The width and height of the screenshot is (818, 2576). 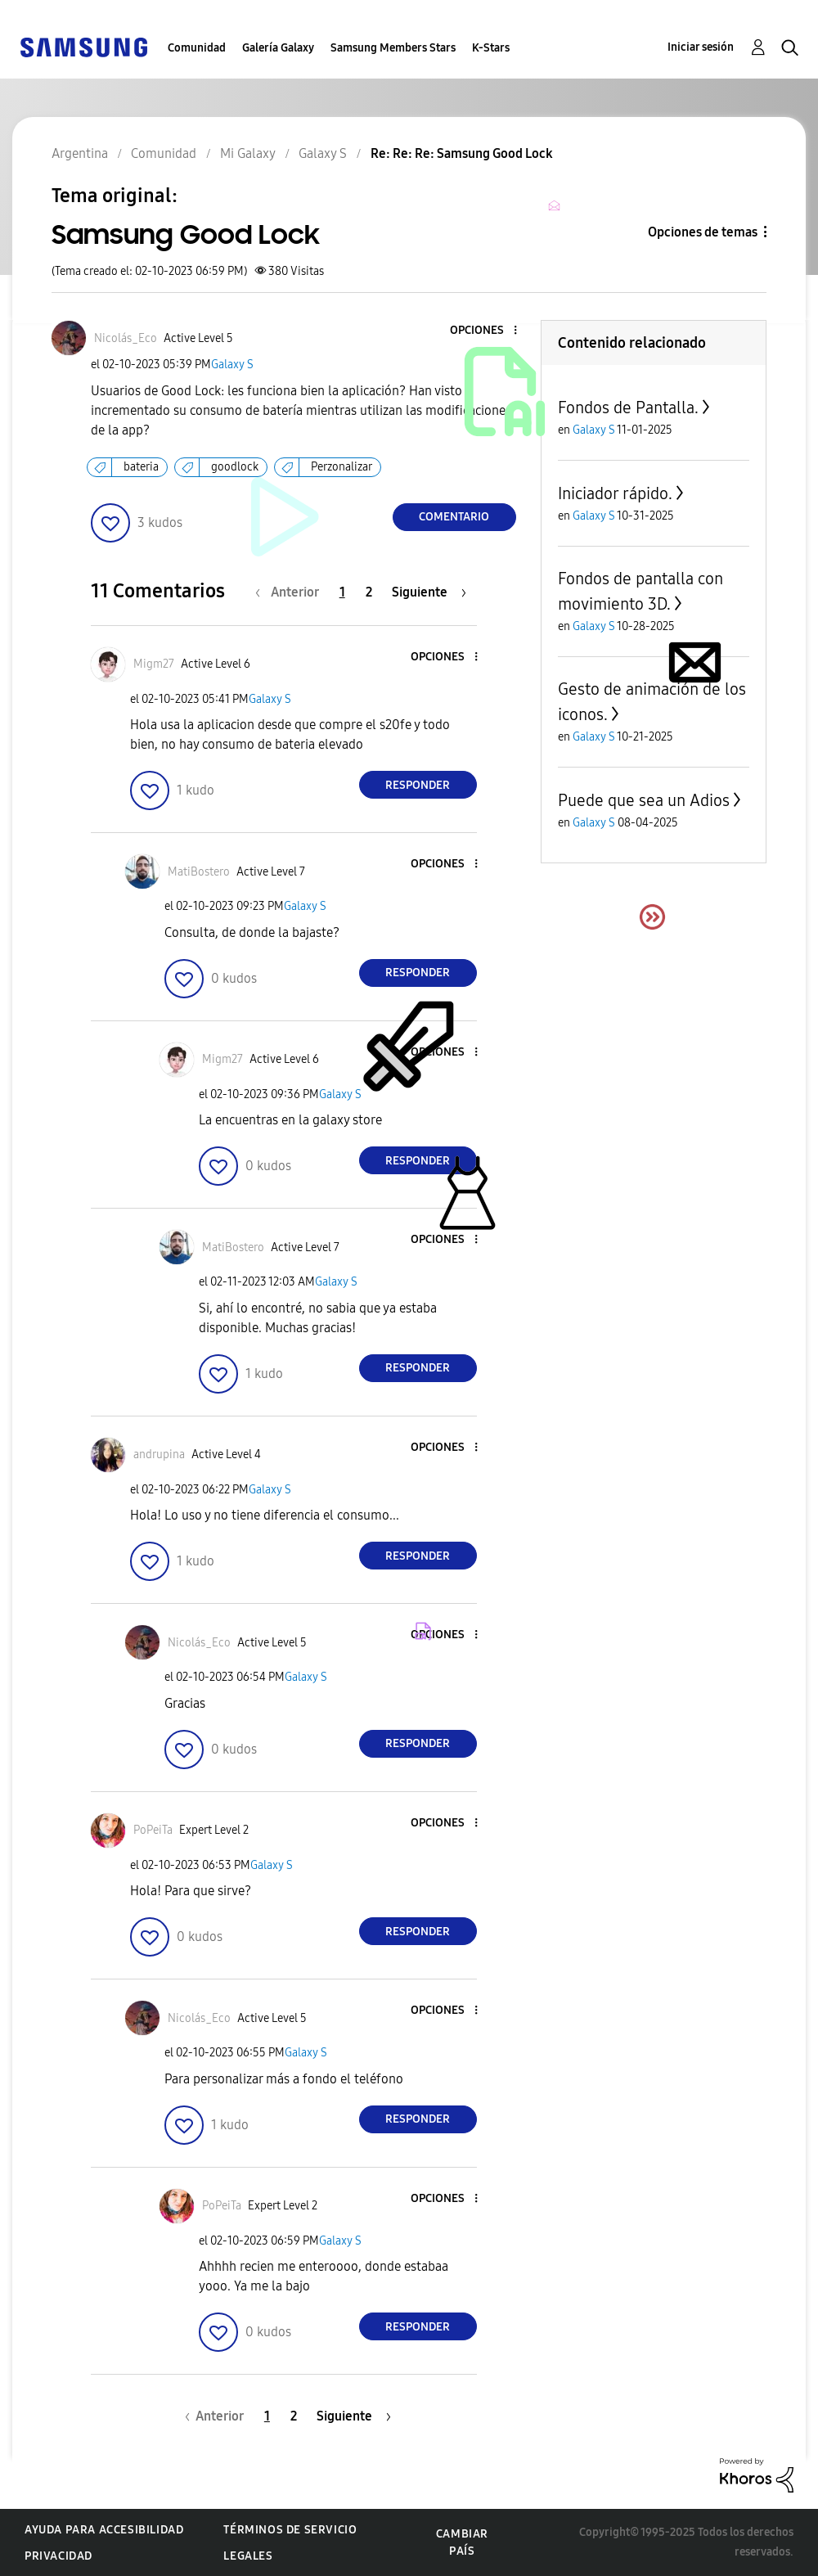 I want to click on skip forward or advance quickly, so click(x=652, y=916).